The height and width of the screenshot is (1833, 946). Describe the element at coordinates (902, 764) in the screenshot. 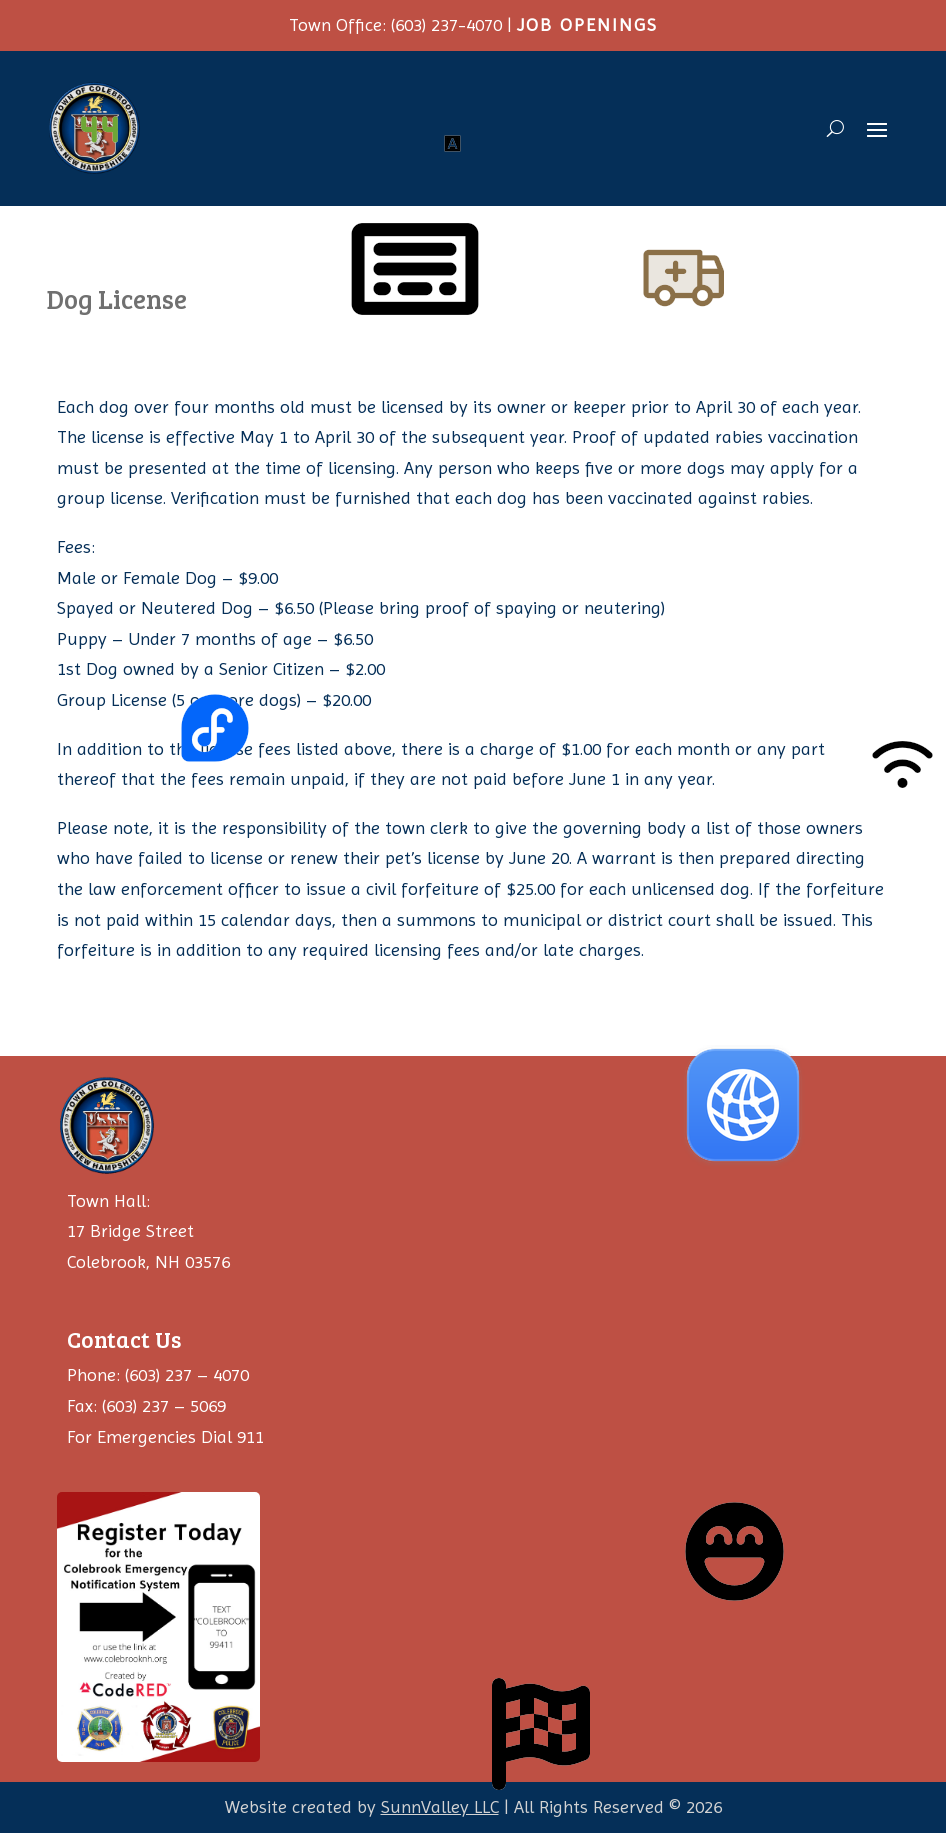

I see `wifi connection status indicator` at that location.